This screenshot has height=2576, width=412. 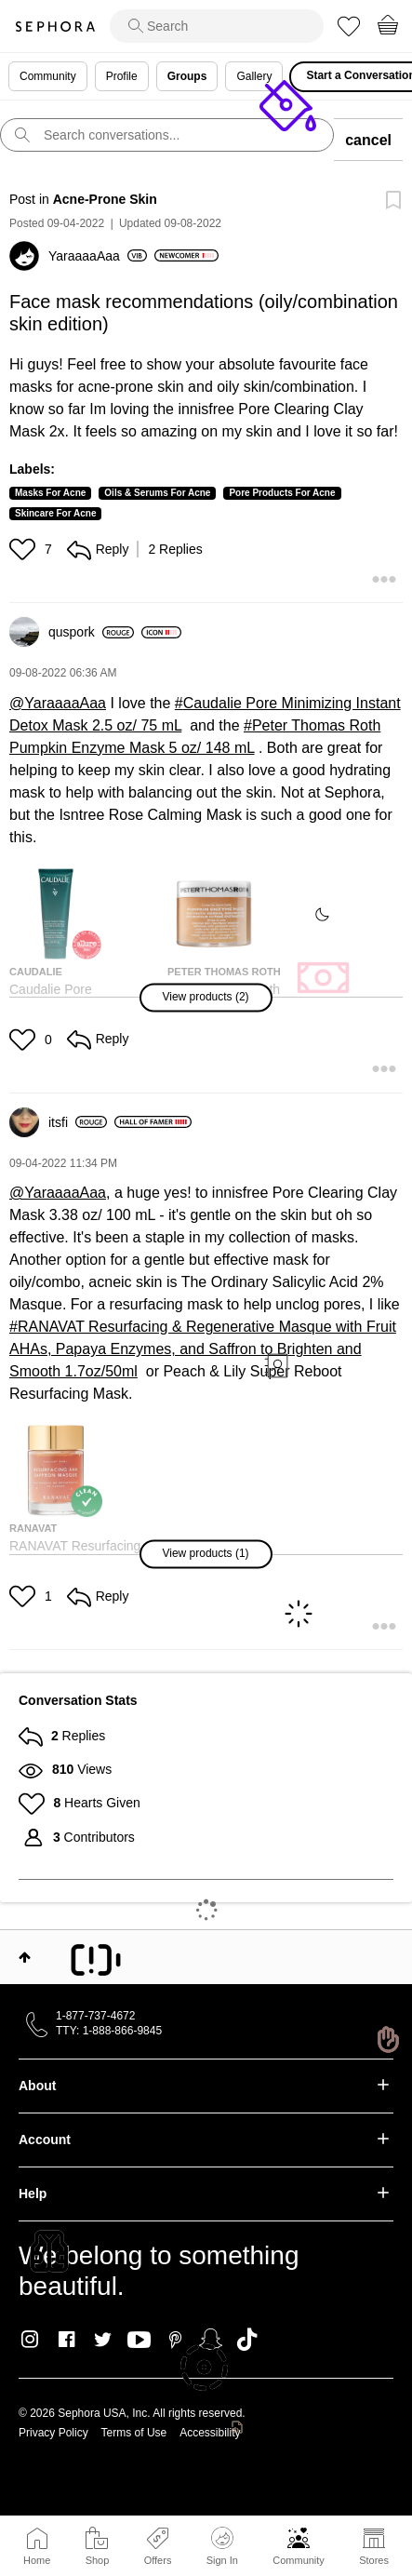 I want to click on open your contacts or address book, so click(x=276, y=1365).